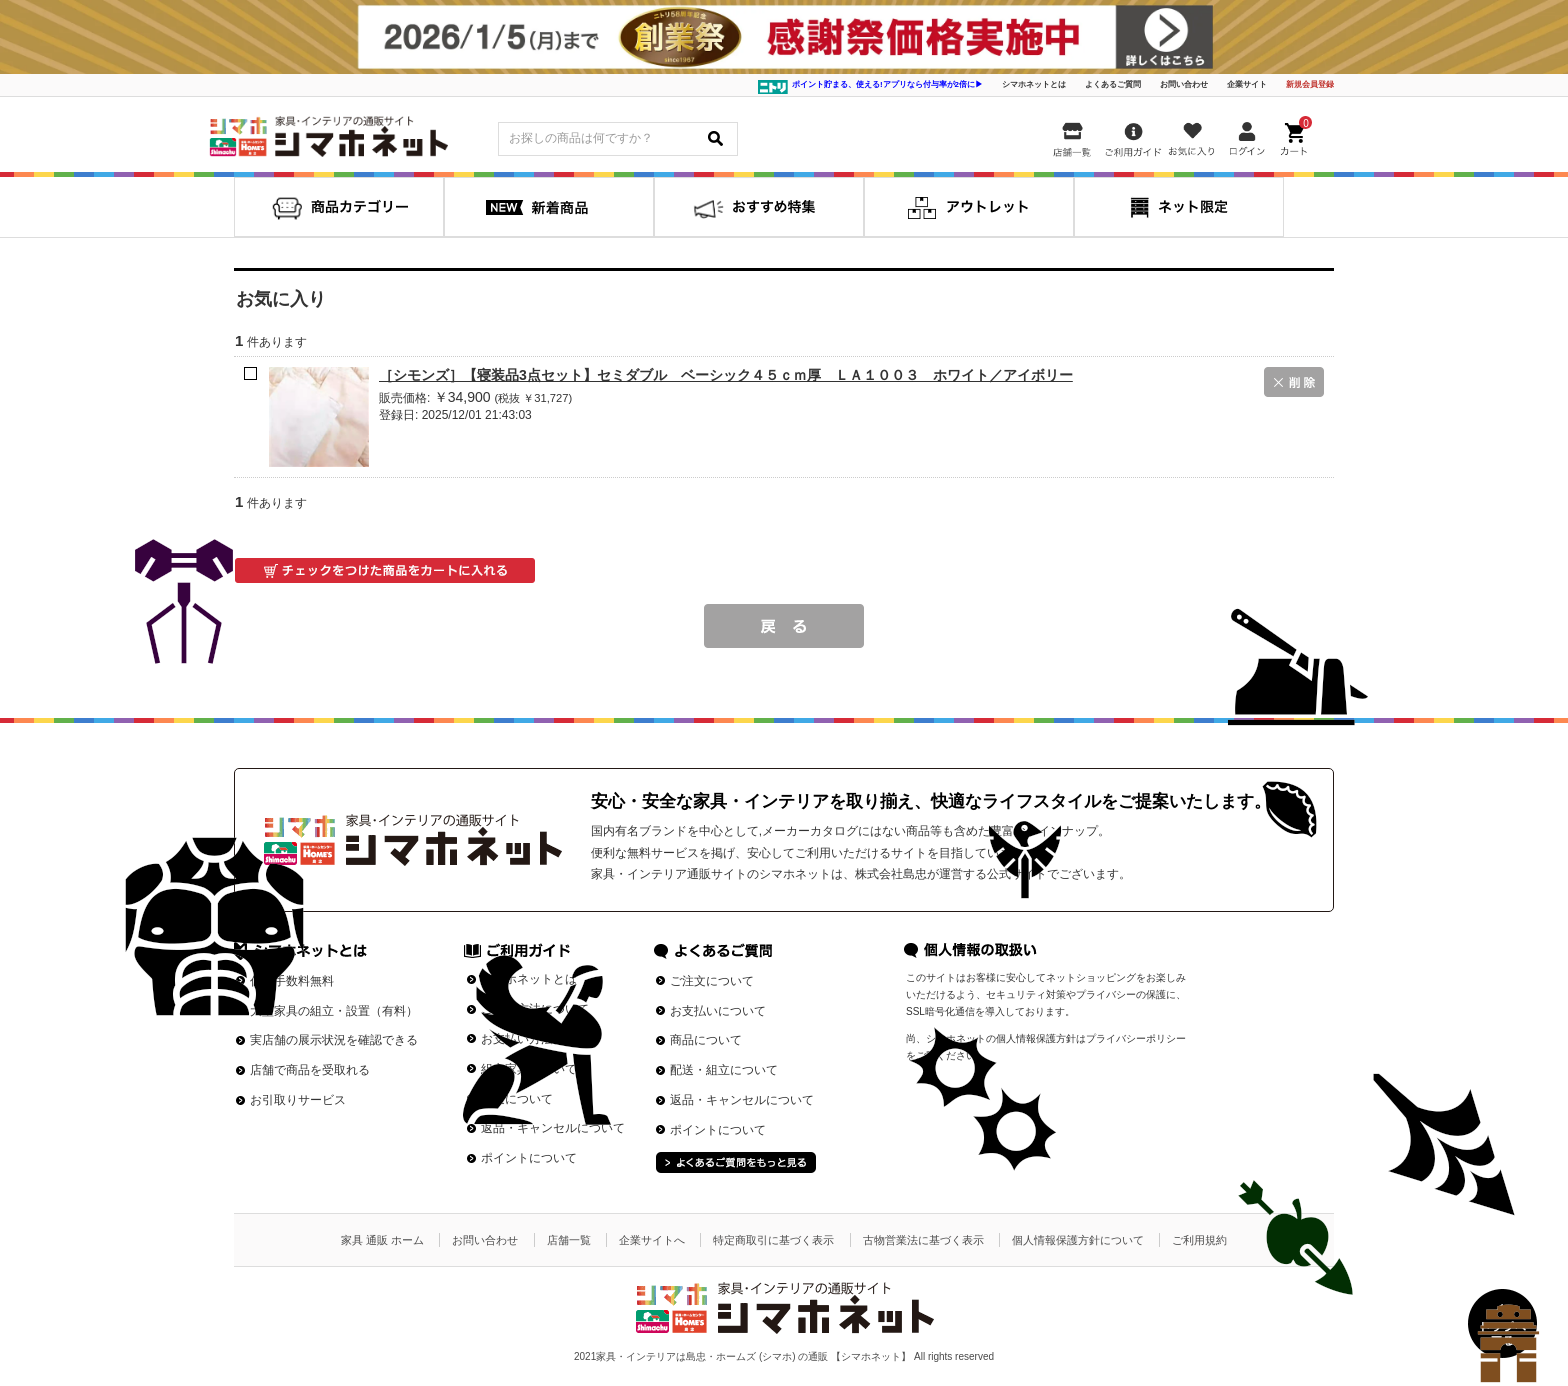  What do you see at coordinates (1444, 1145) in the screenshot?
I see `launch projectile weapon in game` at bounding box center [1444, 1145].